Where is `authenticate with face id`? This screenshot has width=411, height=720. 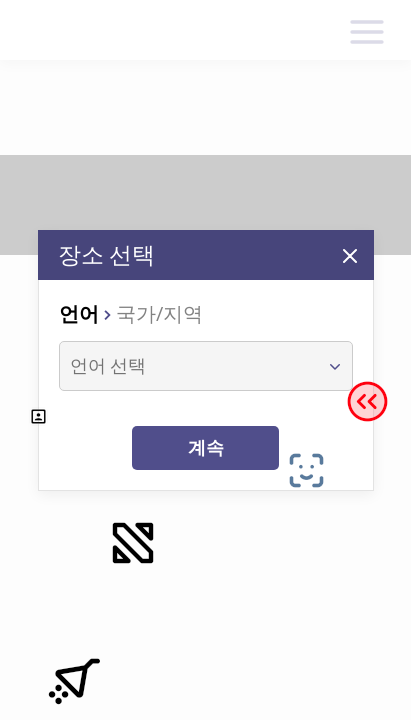
authenticate with face id is located at coordinates (306, 470).